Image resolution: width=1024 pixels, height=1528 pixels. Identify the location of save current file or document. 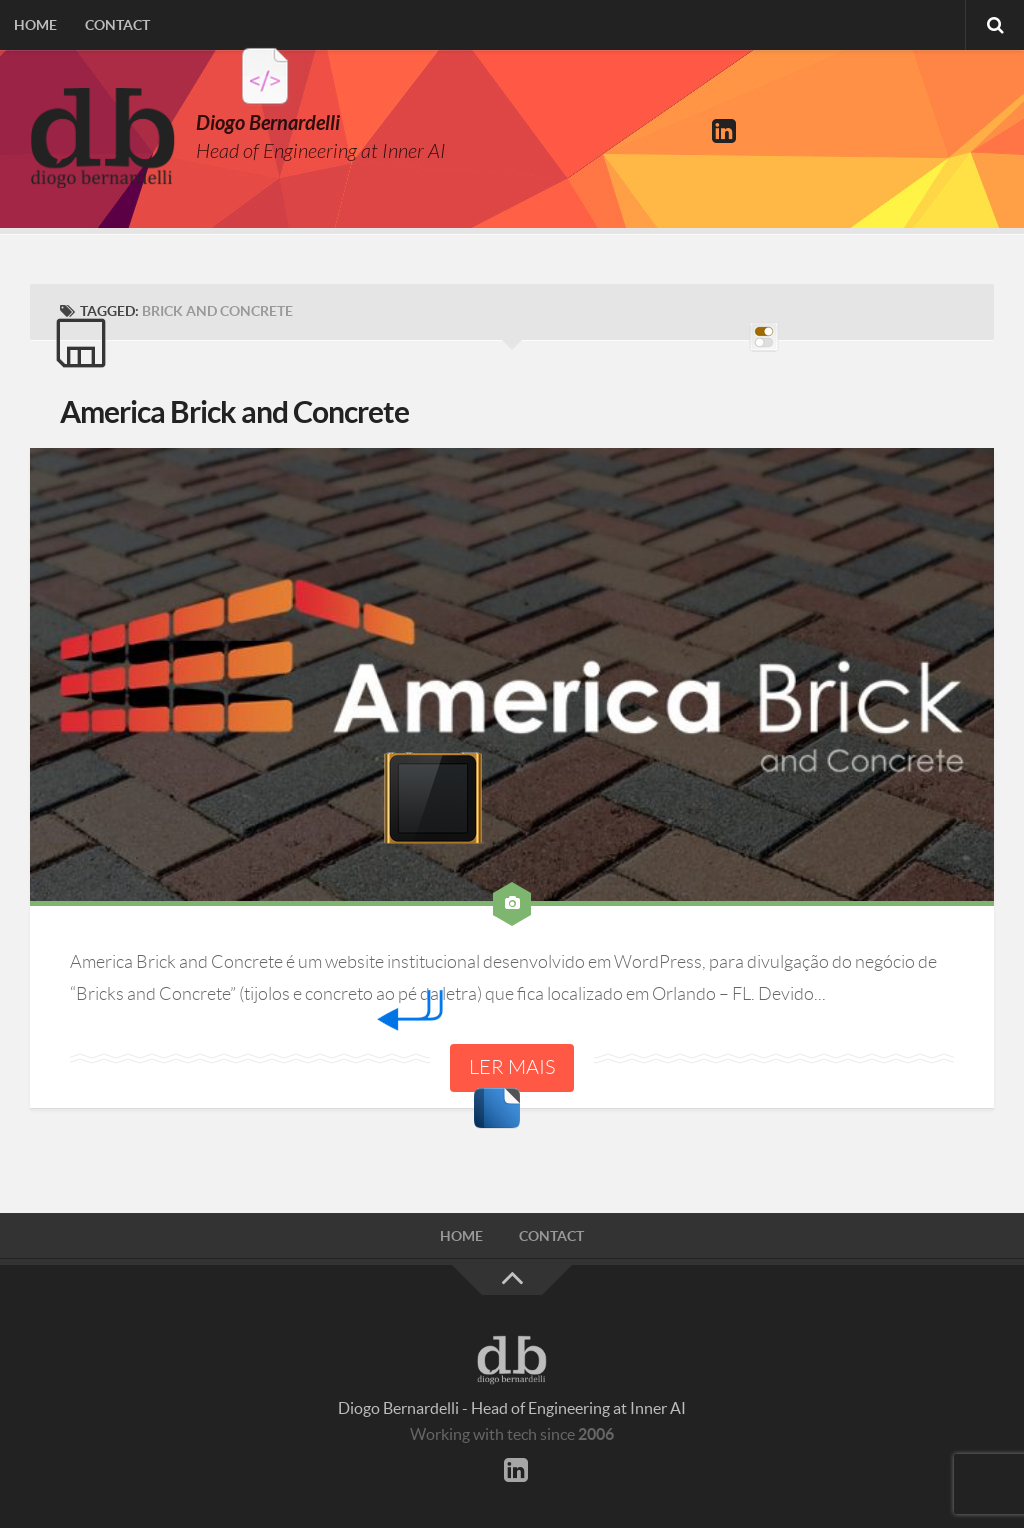
(81, 343).